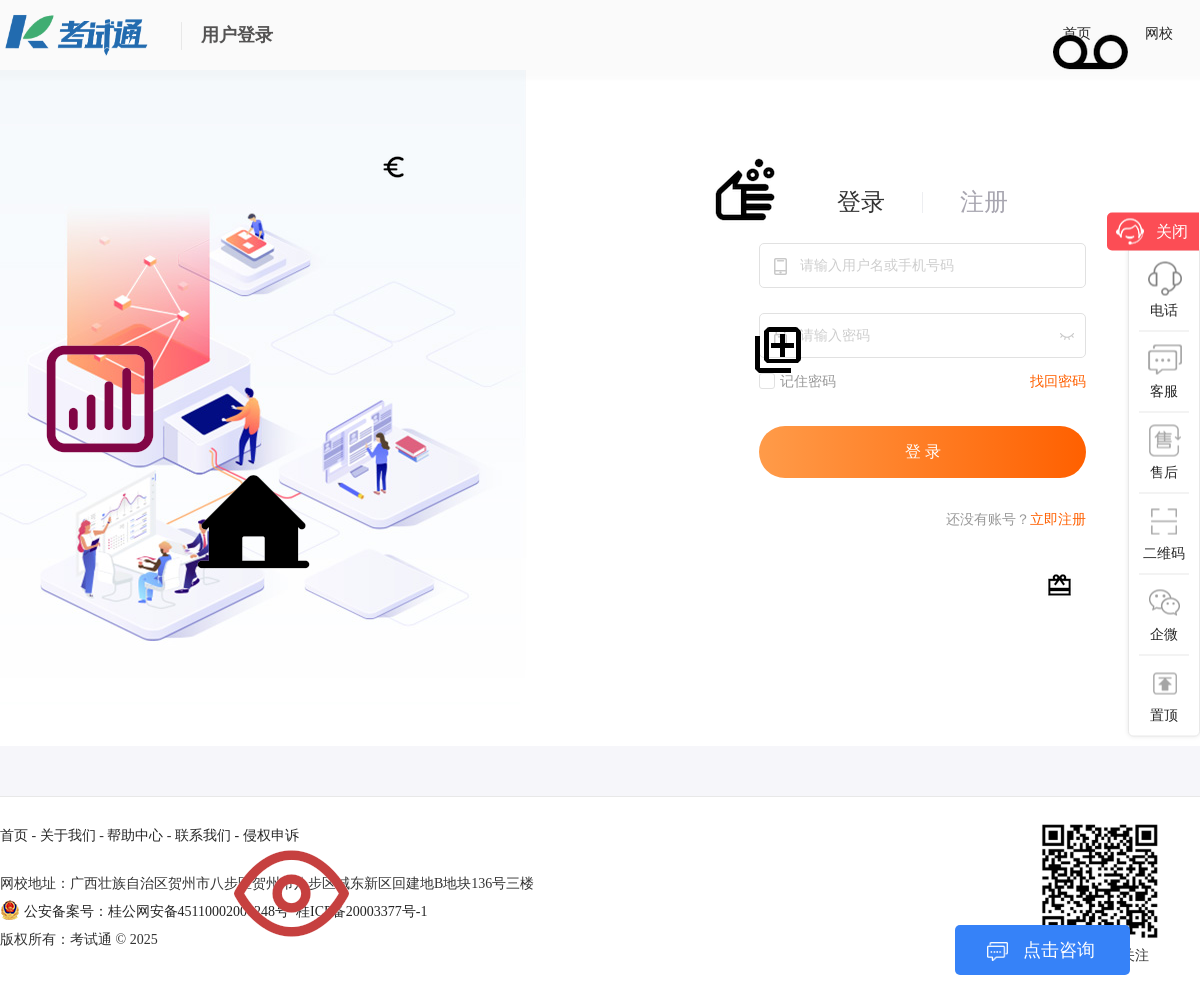 The width and height of the screenshot is (1200, 985). I want to click on add a new photo to your collection, so click(778, 350).